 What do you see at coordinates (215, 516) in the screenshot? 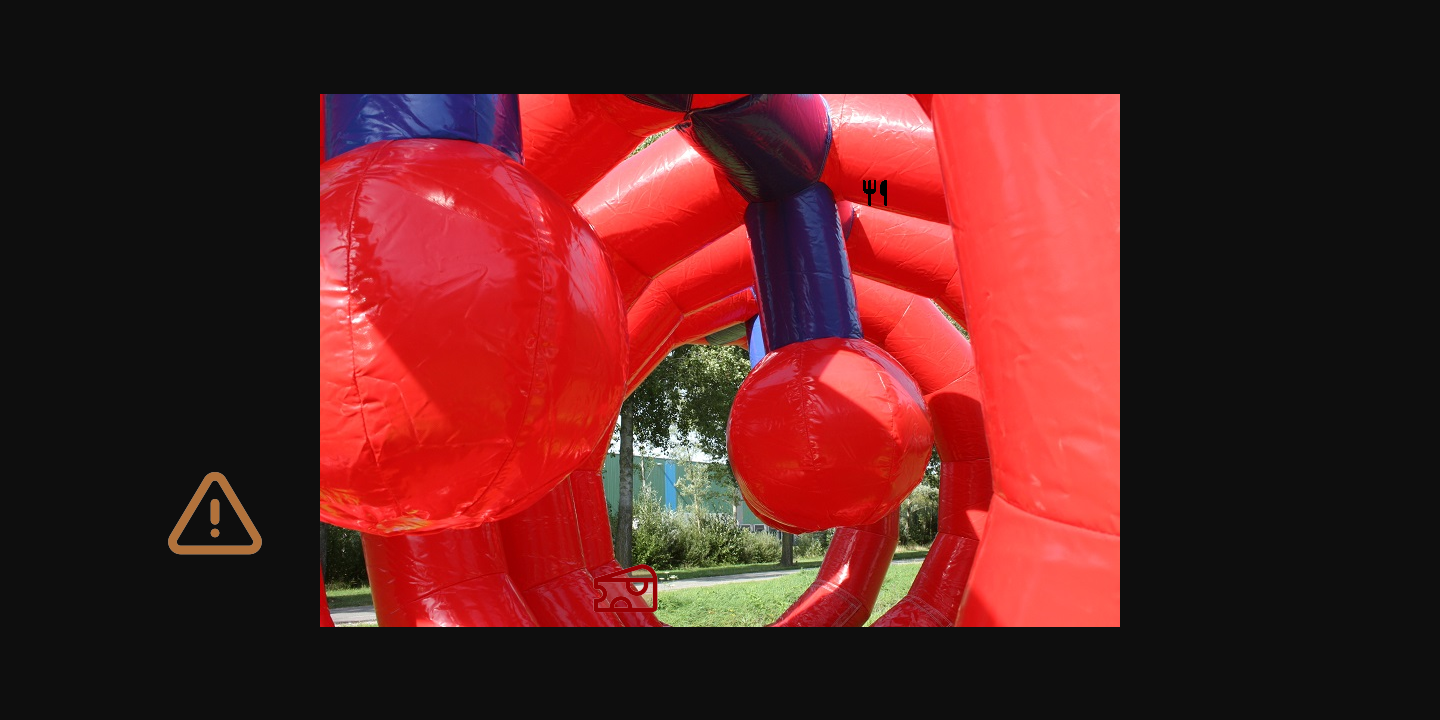
I see `warning or caution indicator` at bounding box center [215, 516].